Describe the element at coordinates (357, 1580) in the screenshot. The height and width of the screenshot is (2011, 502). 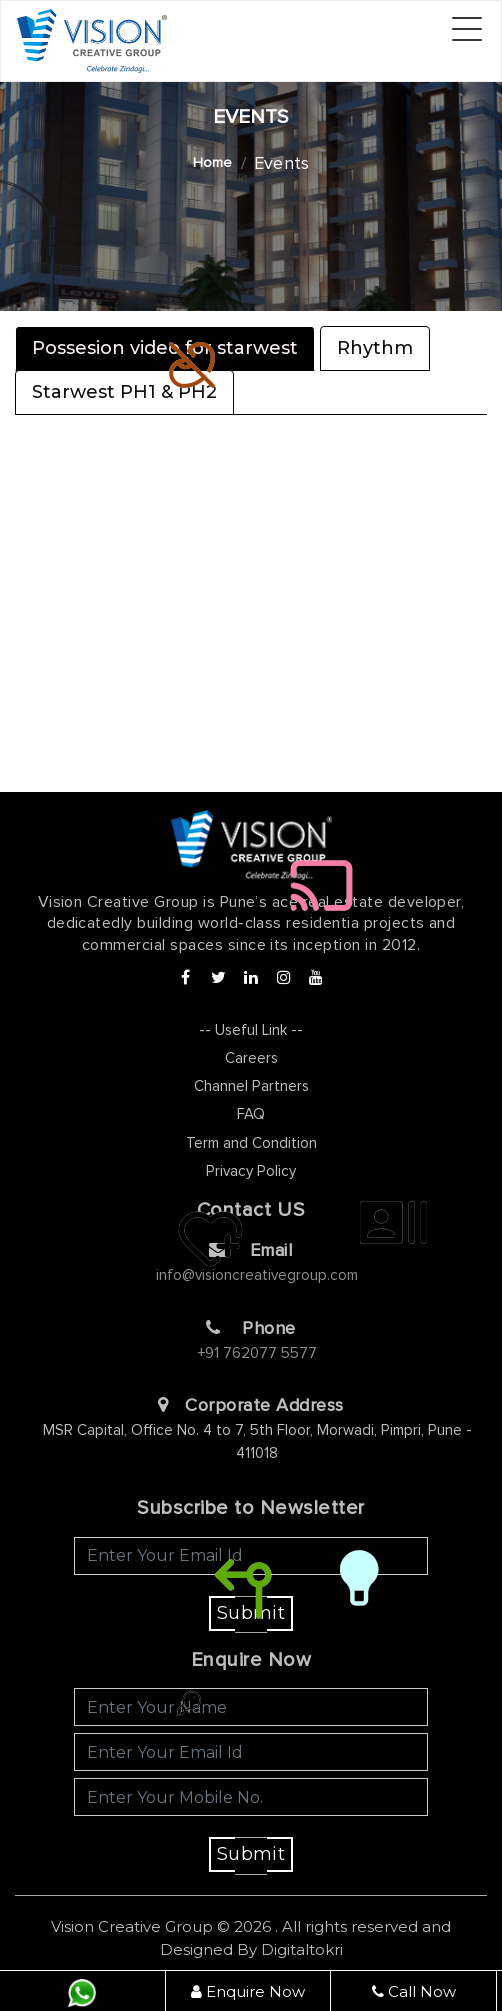
I see `view a suggestion or tip` at that location.